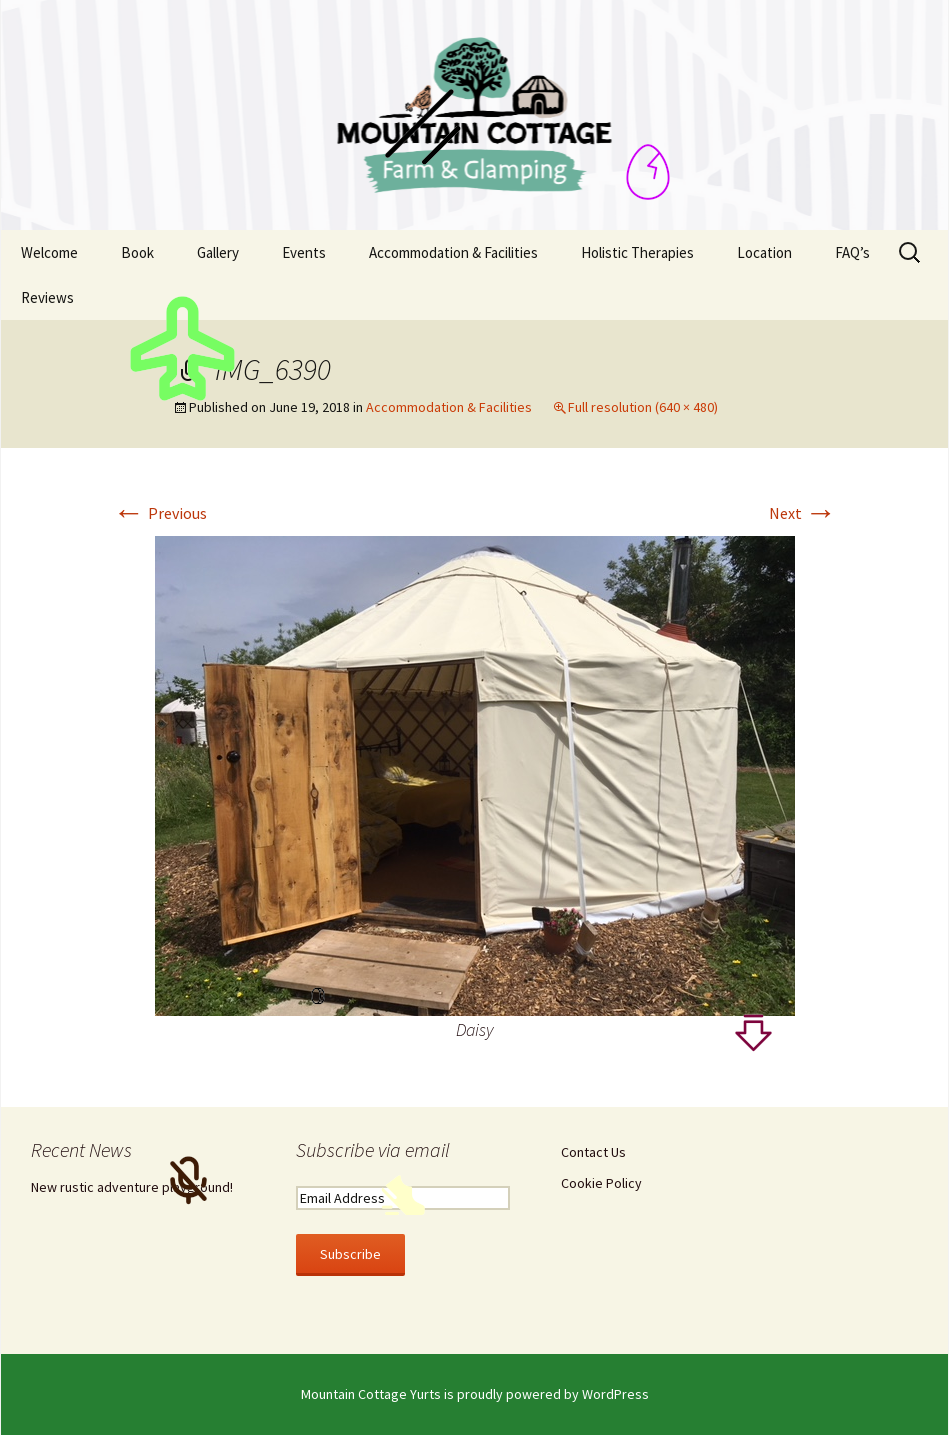 Image resolution: width=949 pixels, height=1435 pixels. I want to click on enable airplane mode, so click(182, 348).